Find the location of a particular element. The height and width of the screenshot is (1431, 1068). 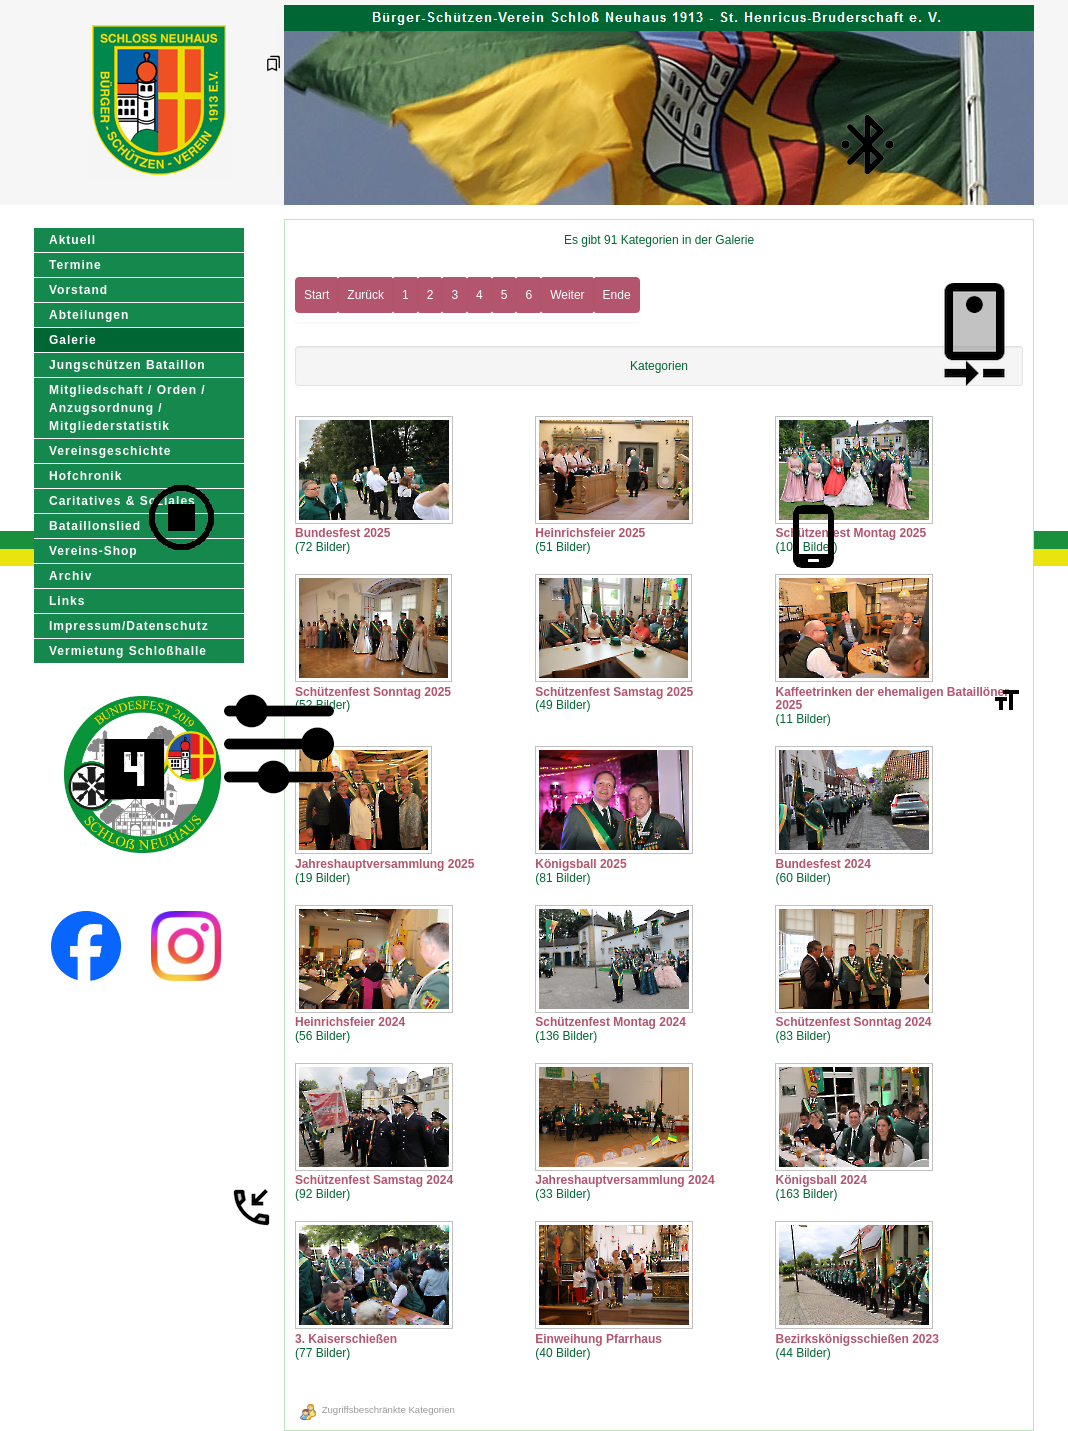

switch to rear camera is located at coordinates (974, 334).